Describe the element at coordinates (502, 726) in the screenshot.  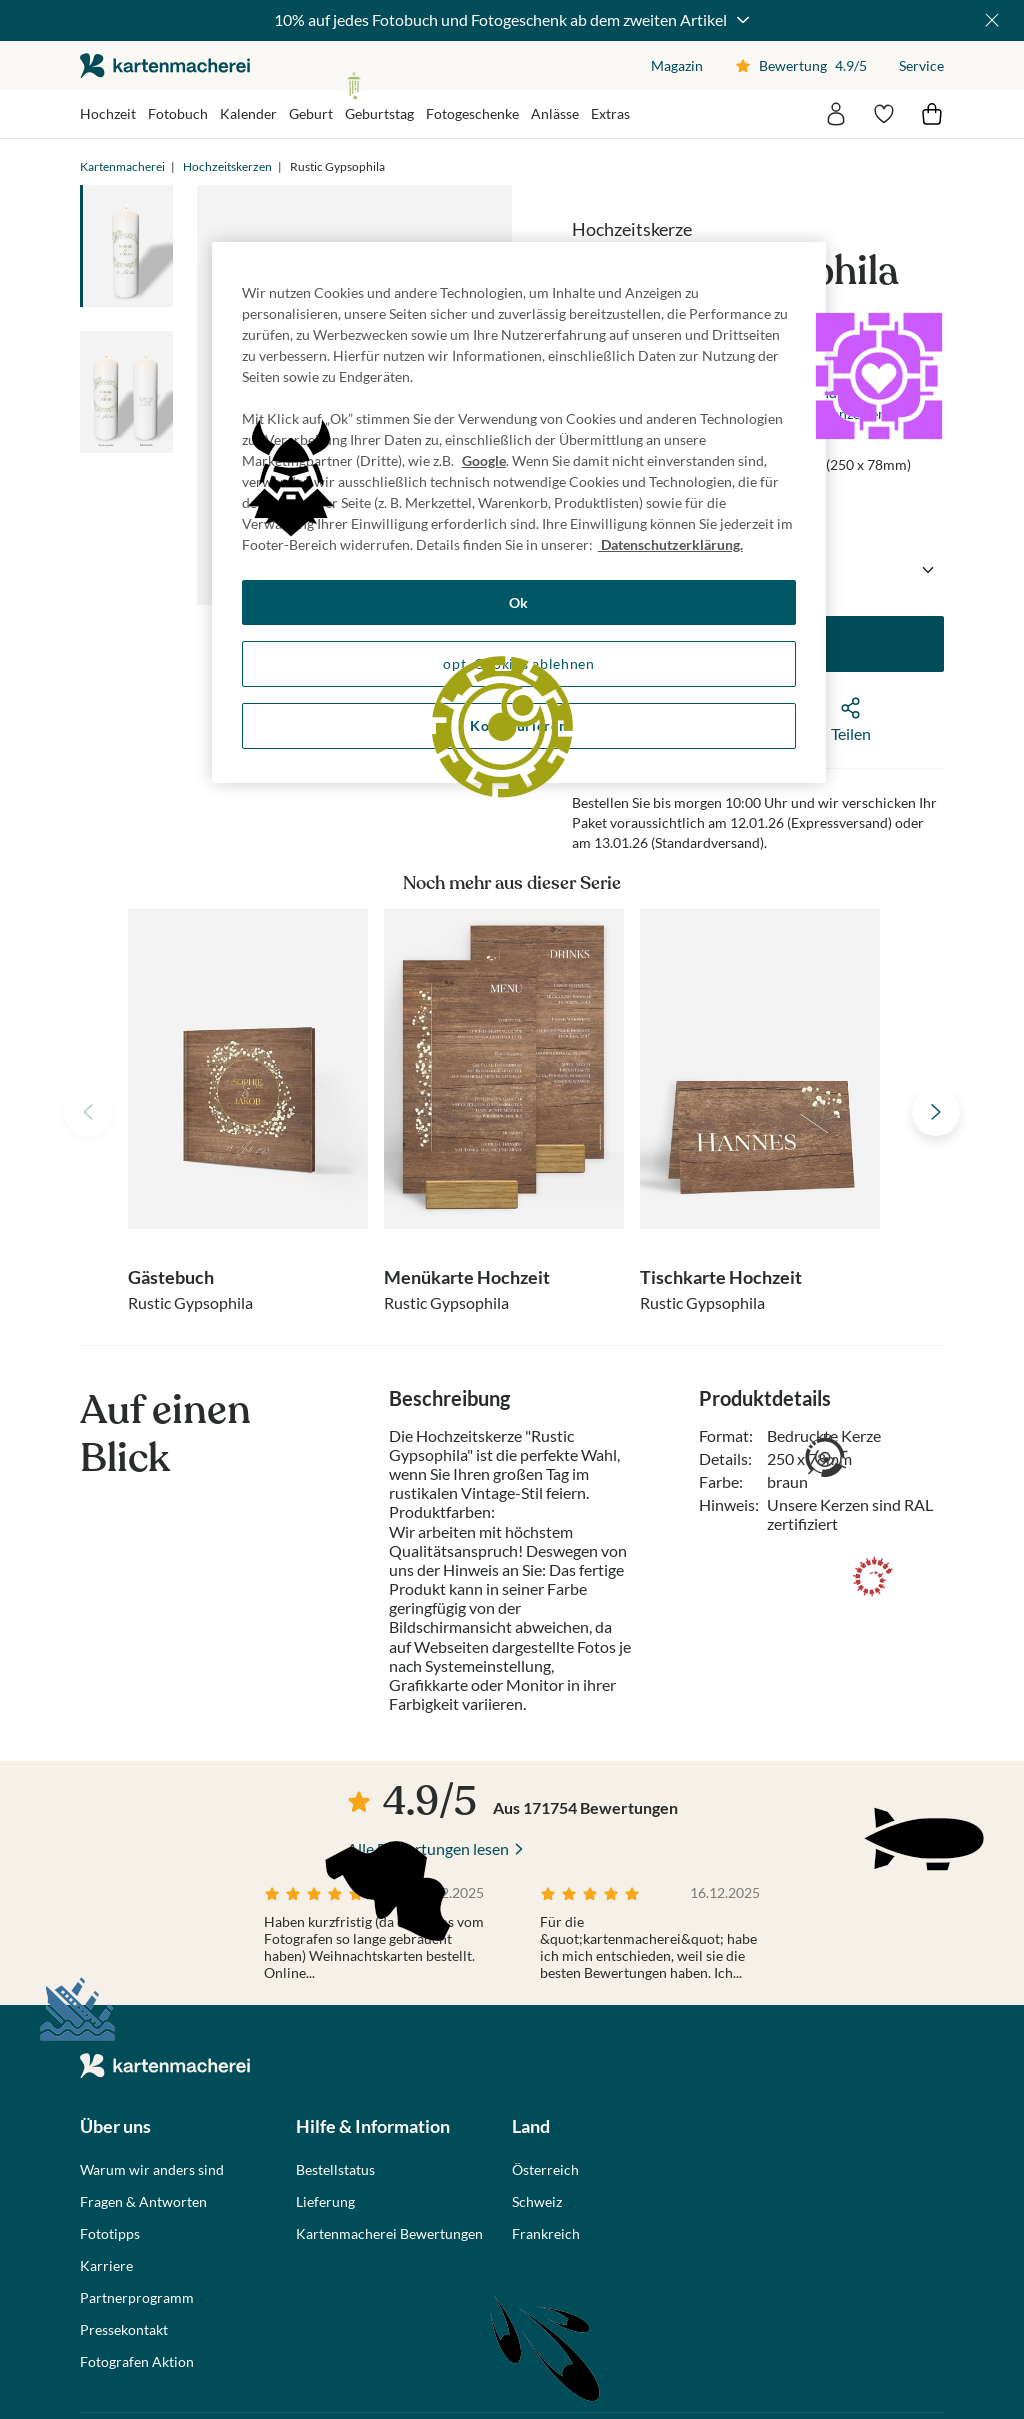
I see `access eye maze puzzle or minigame` at that location.